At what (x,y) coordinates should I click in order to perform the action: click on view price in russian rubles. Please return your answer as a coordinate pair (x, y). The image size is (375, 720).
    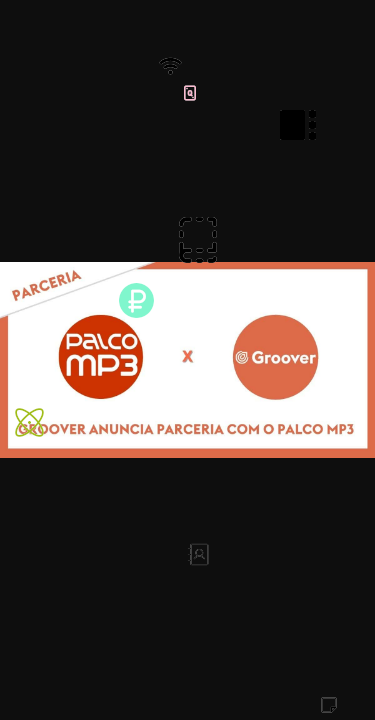
    Looking at the image, I should click on (136, 300).